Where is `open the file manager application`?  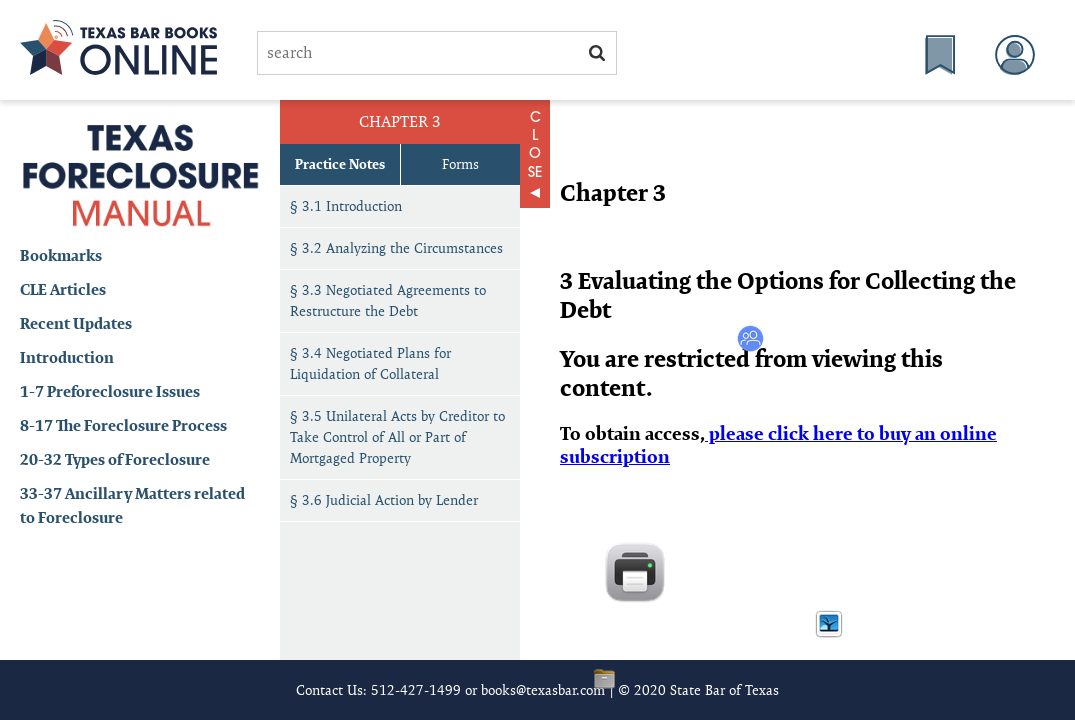
open the file manager application is located at coordinates (604, 678).